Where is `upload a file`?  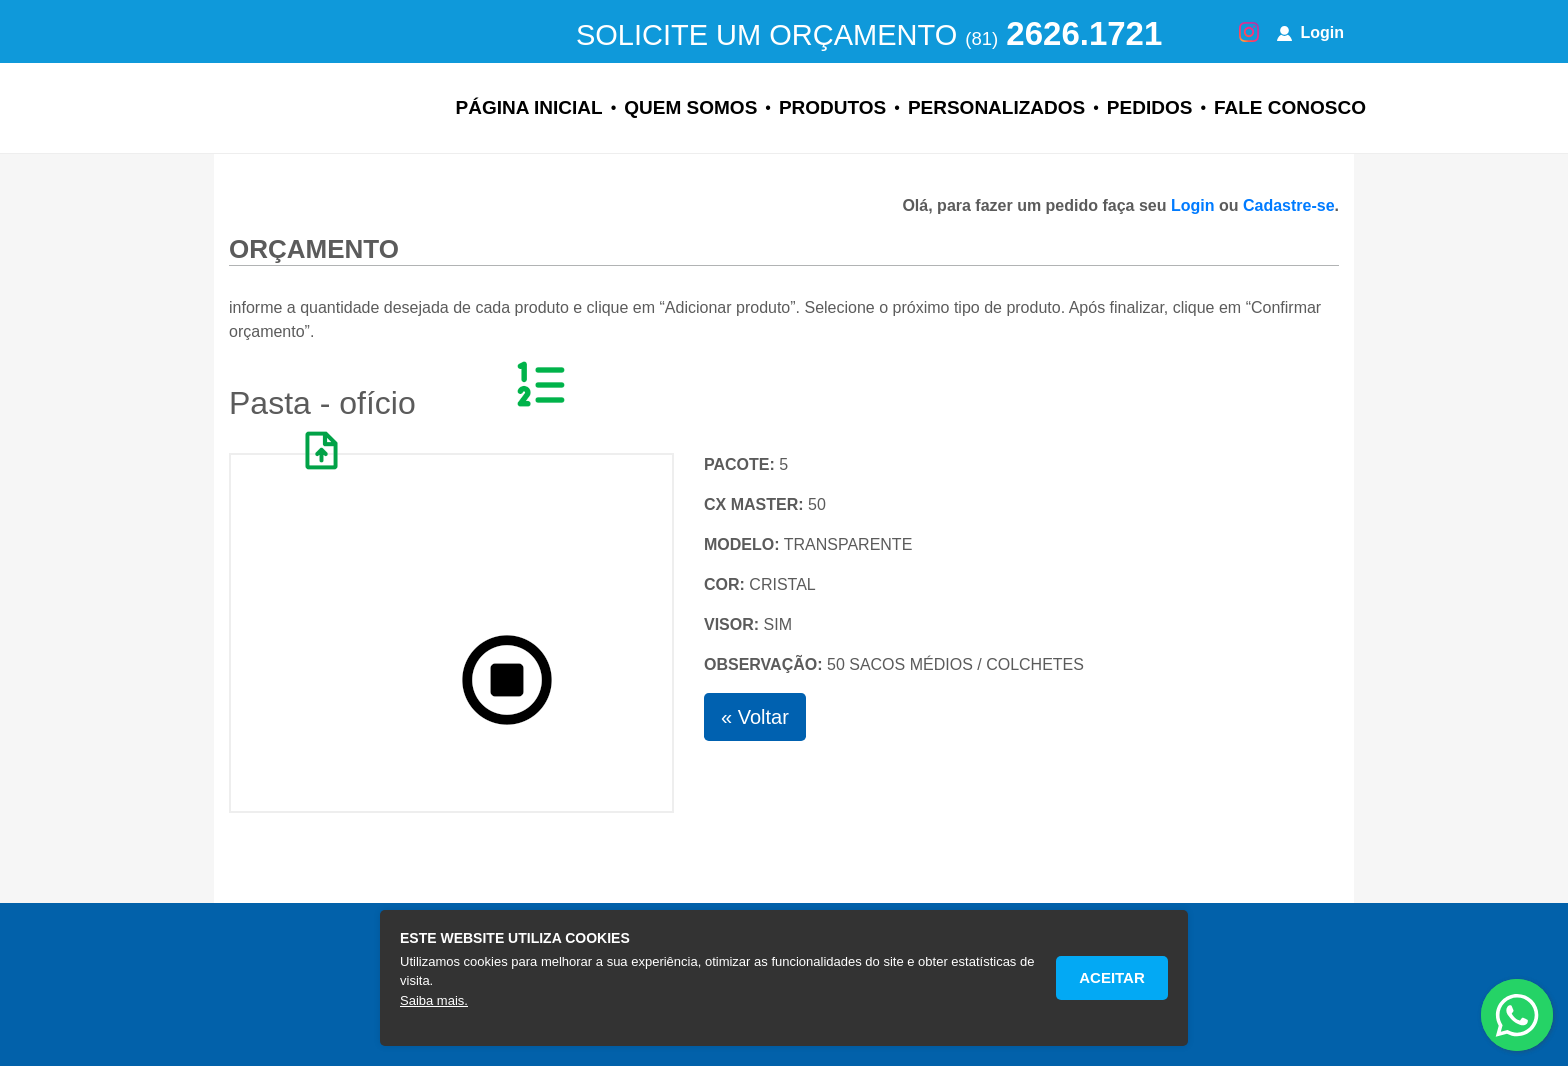
upload a file is located at coordinates (321, 450).